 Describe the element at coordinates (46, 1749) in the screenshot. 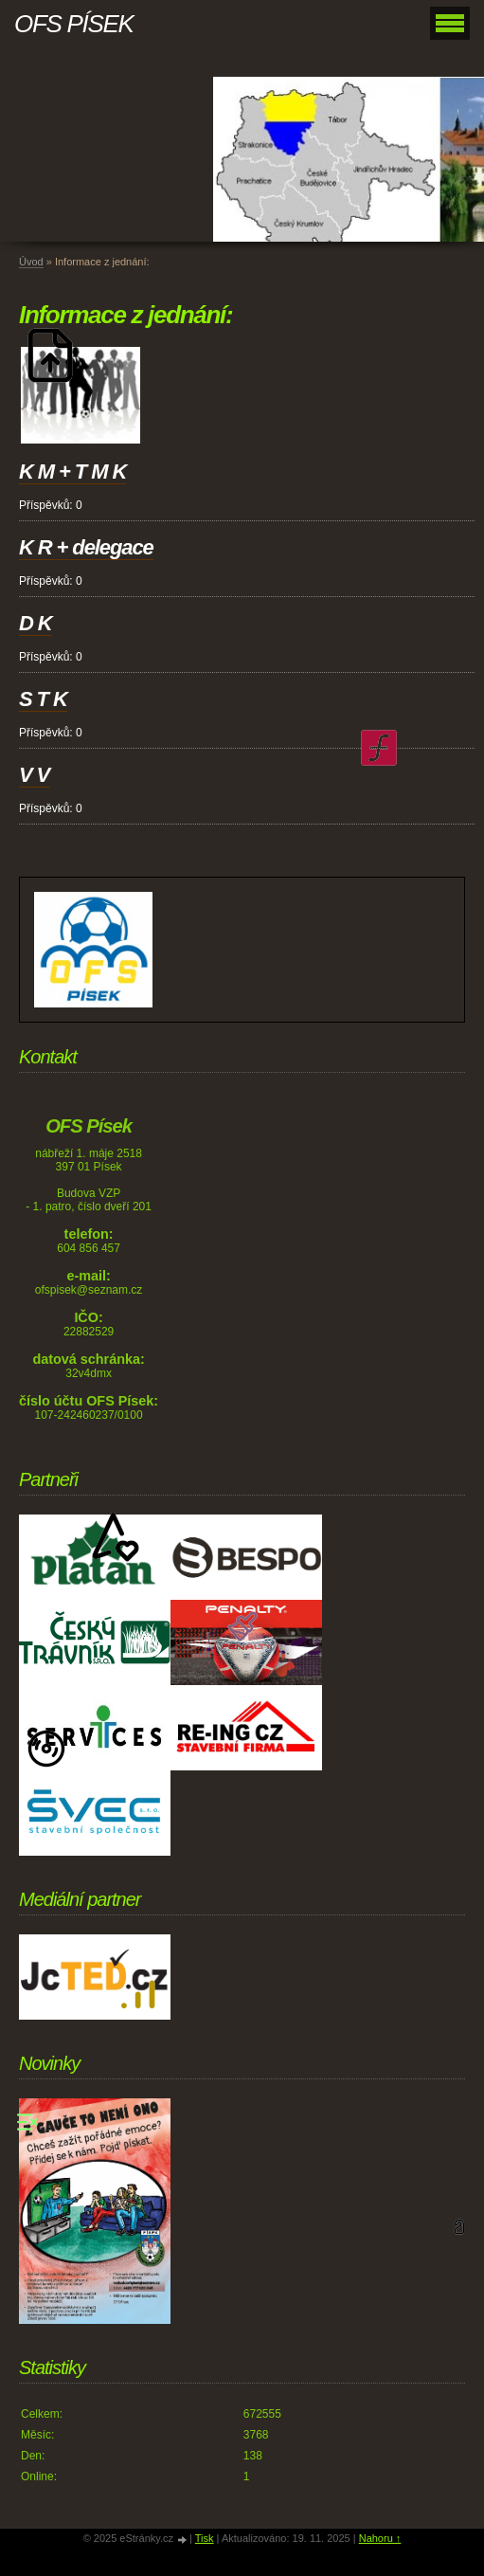

I see `play or access music library` at that location.